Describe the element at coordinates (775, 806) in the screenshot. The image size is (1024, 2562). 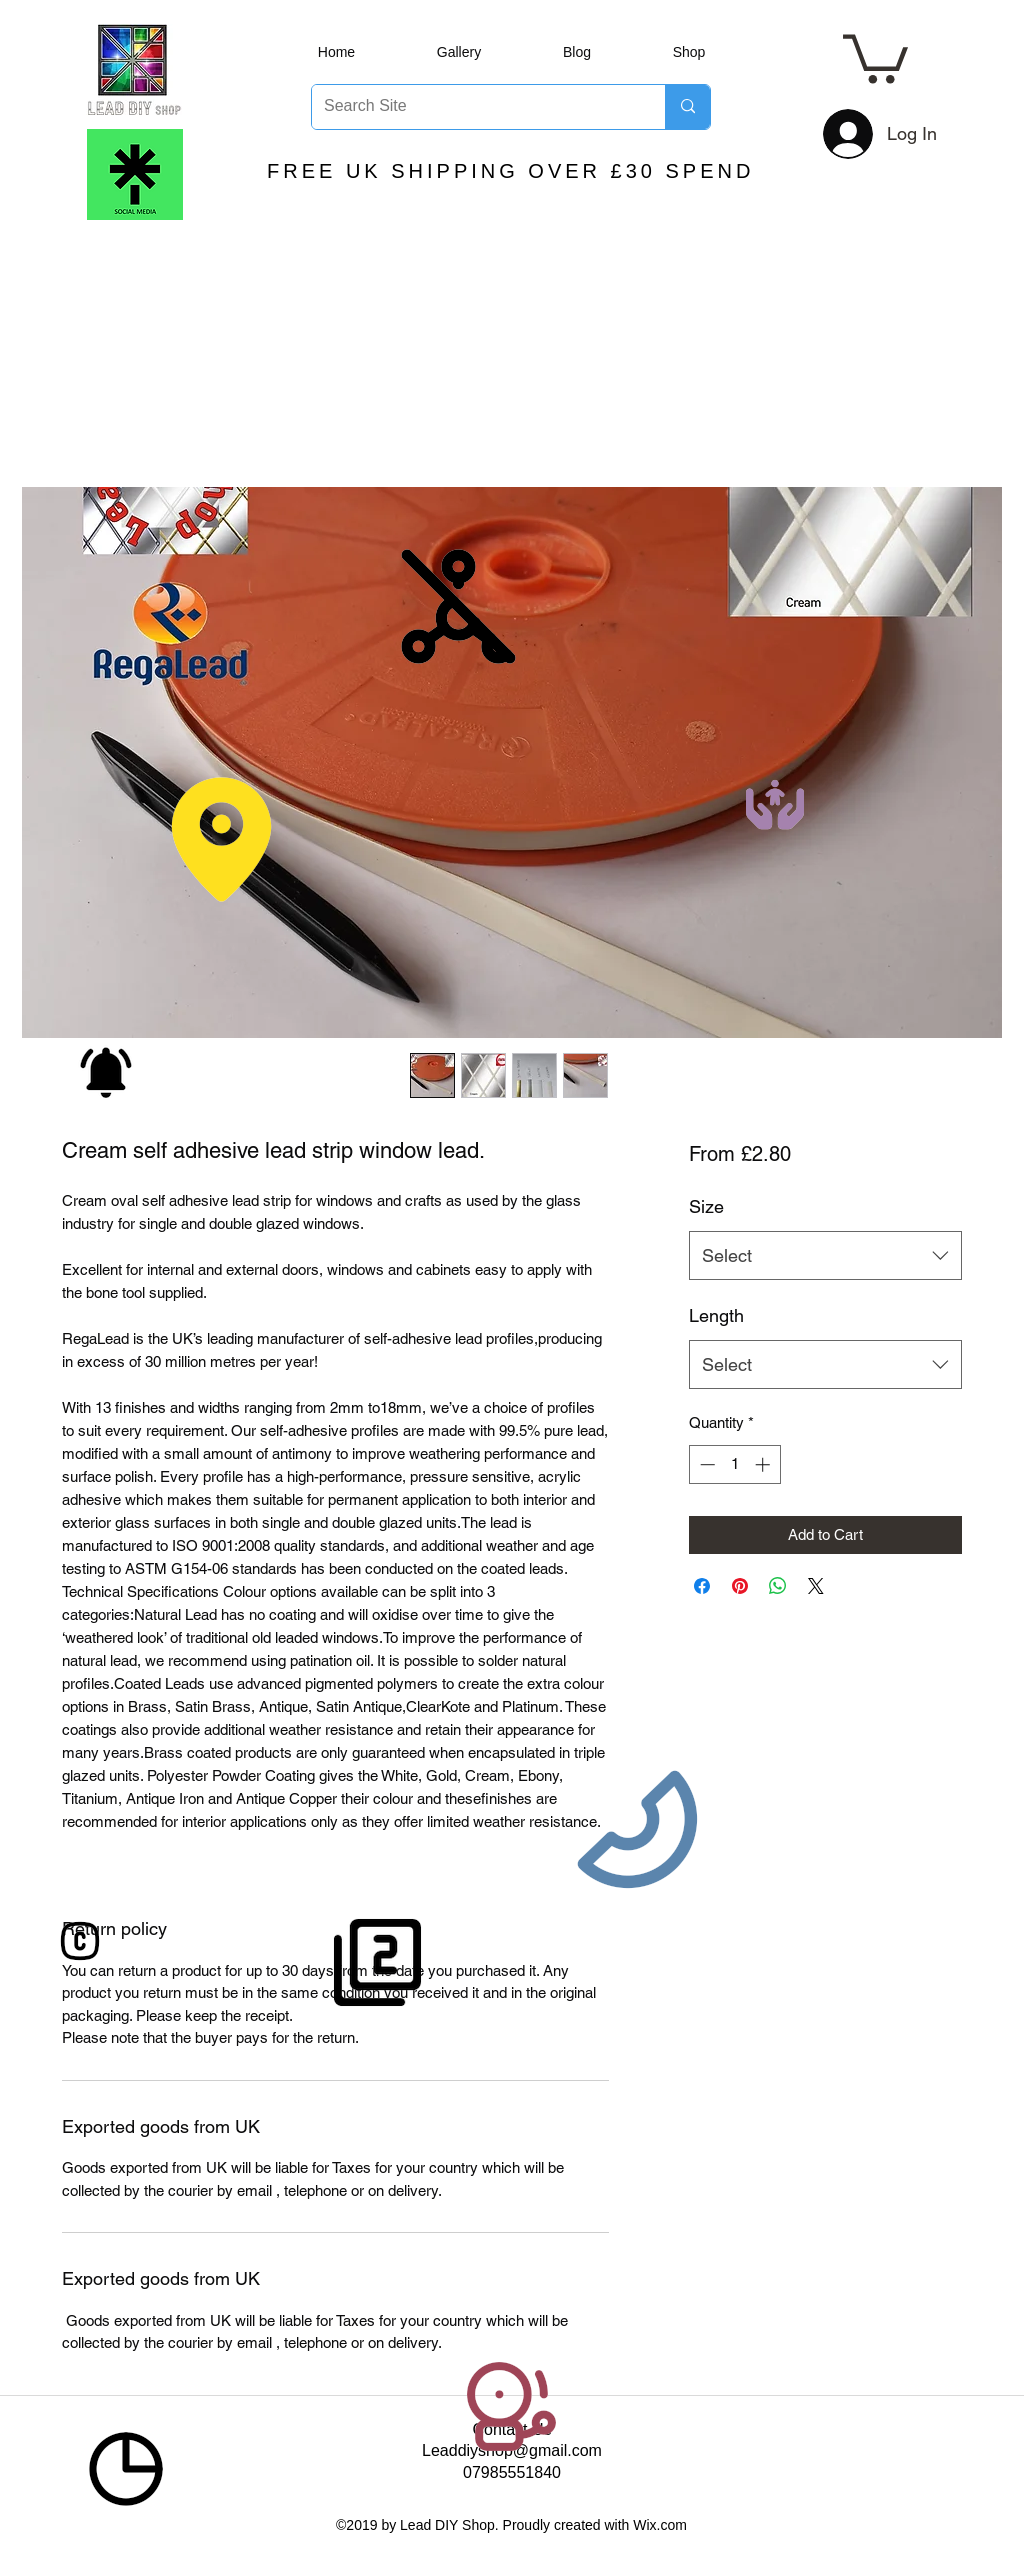
I see `access childcare or family services` at that location.